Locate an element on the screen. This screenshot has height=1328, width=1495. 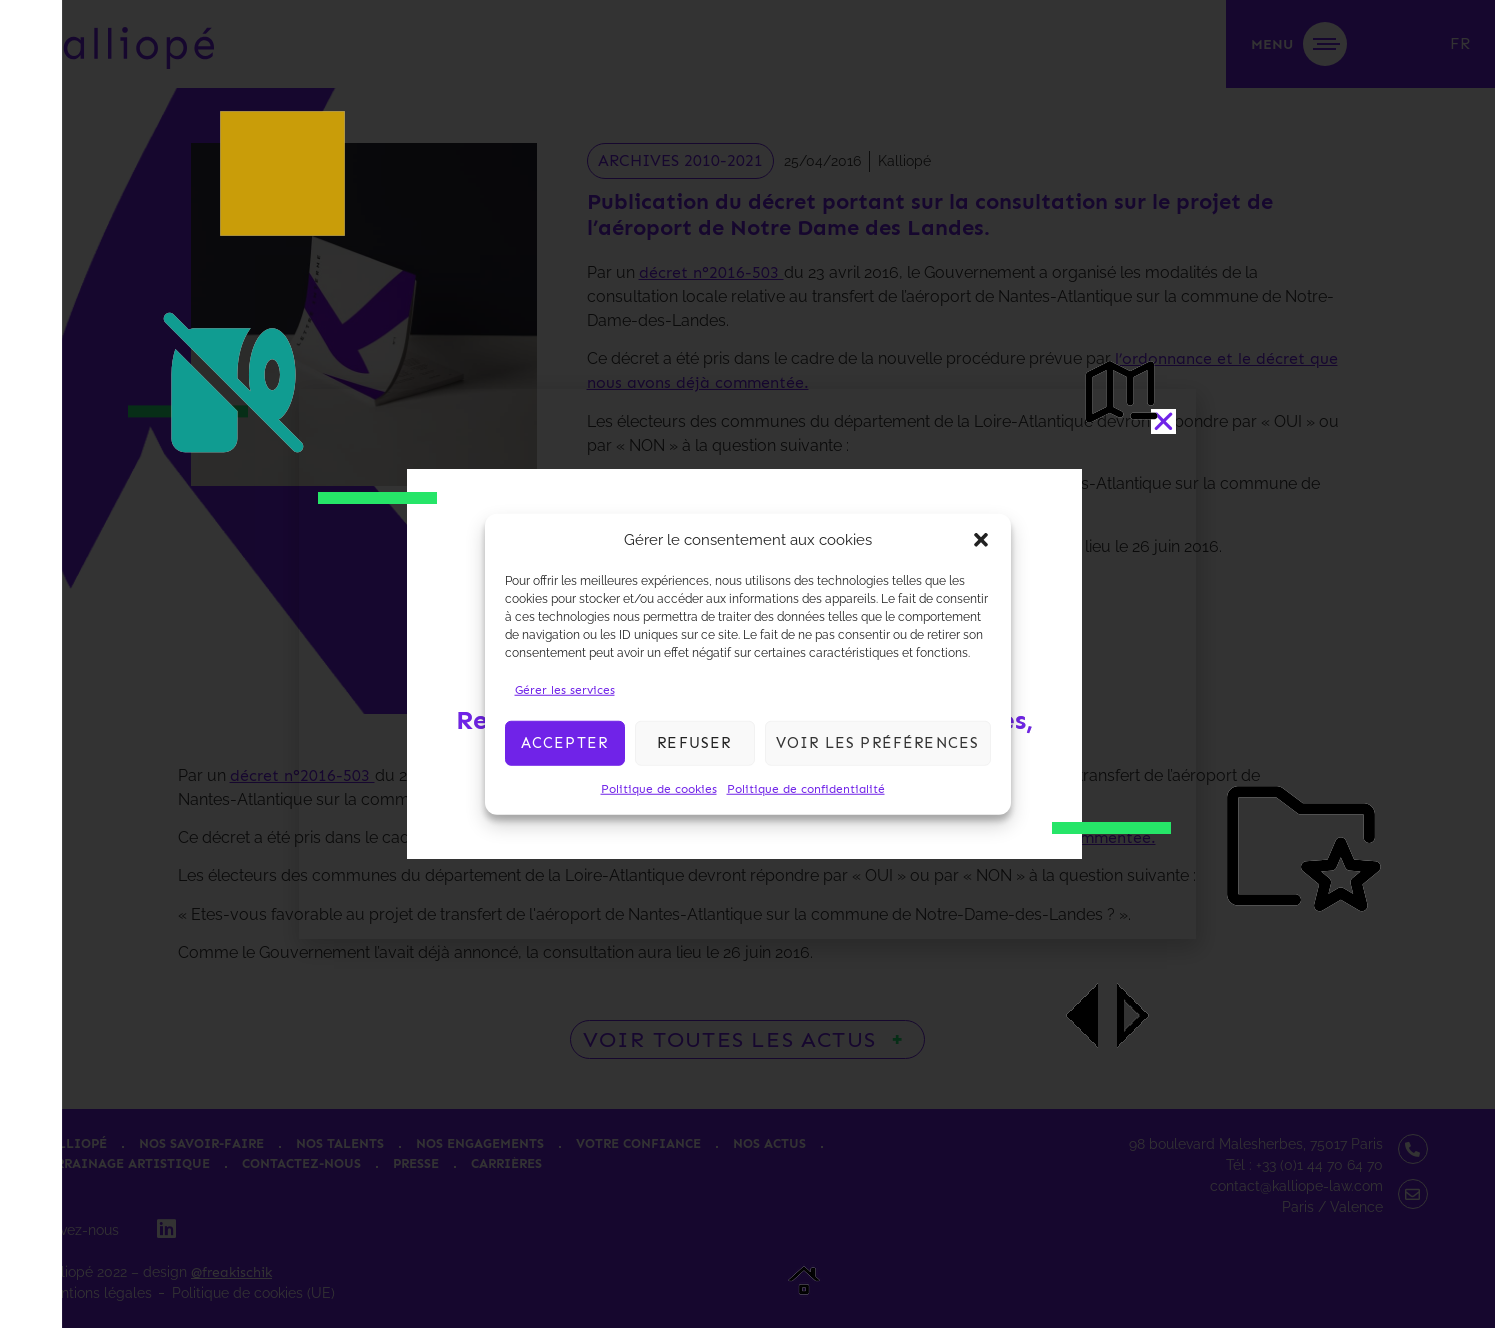
switch to the right panel or view is located at coordinates (1107, 1015).